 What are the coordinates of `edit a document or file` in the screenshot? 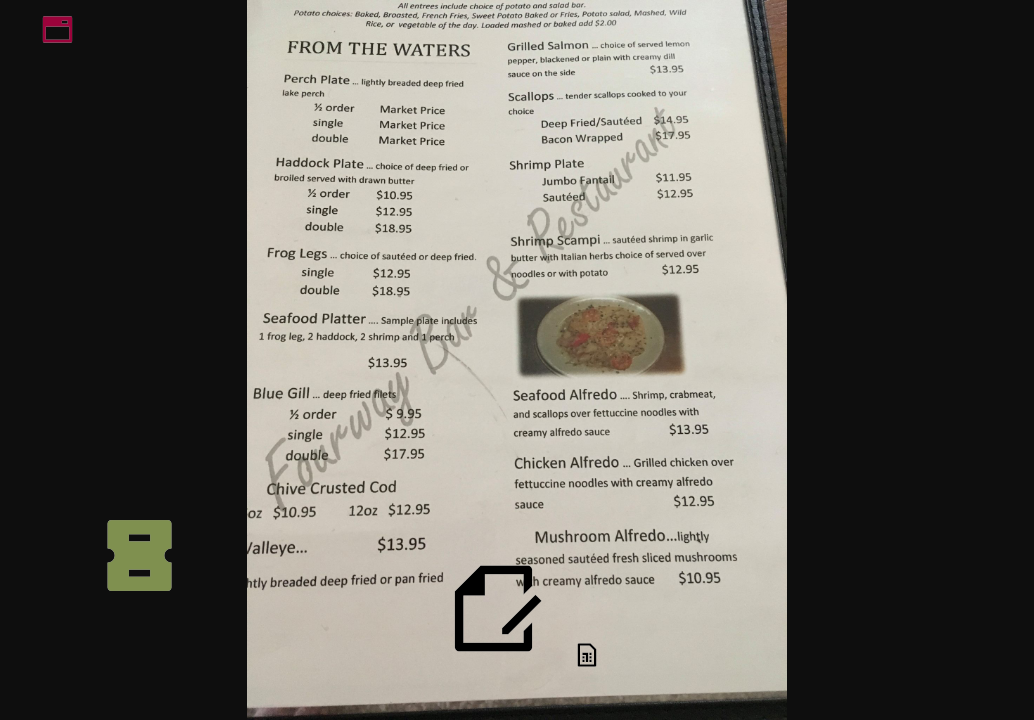 It's located at (493, 608).